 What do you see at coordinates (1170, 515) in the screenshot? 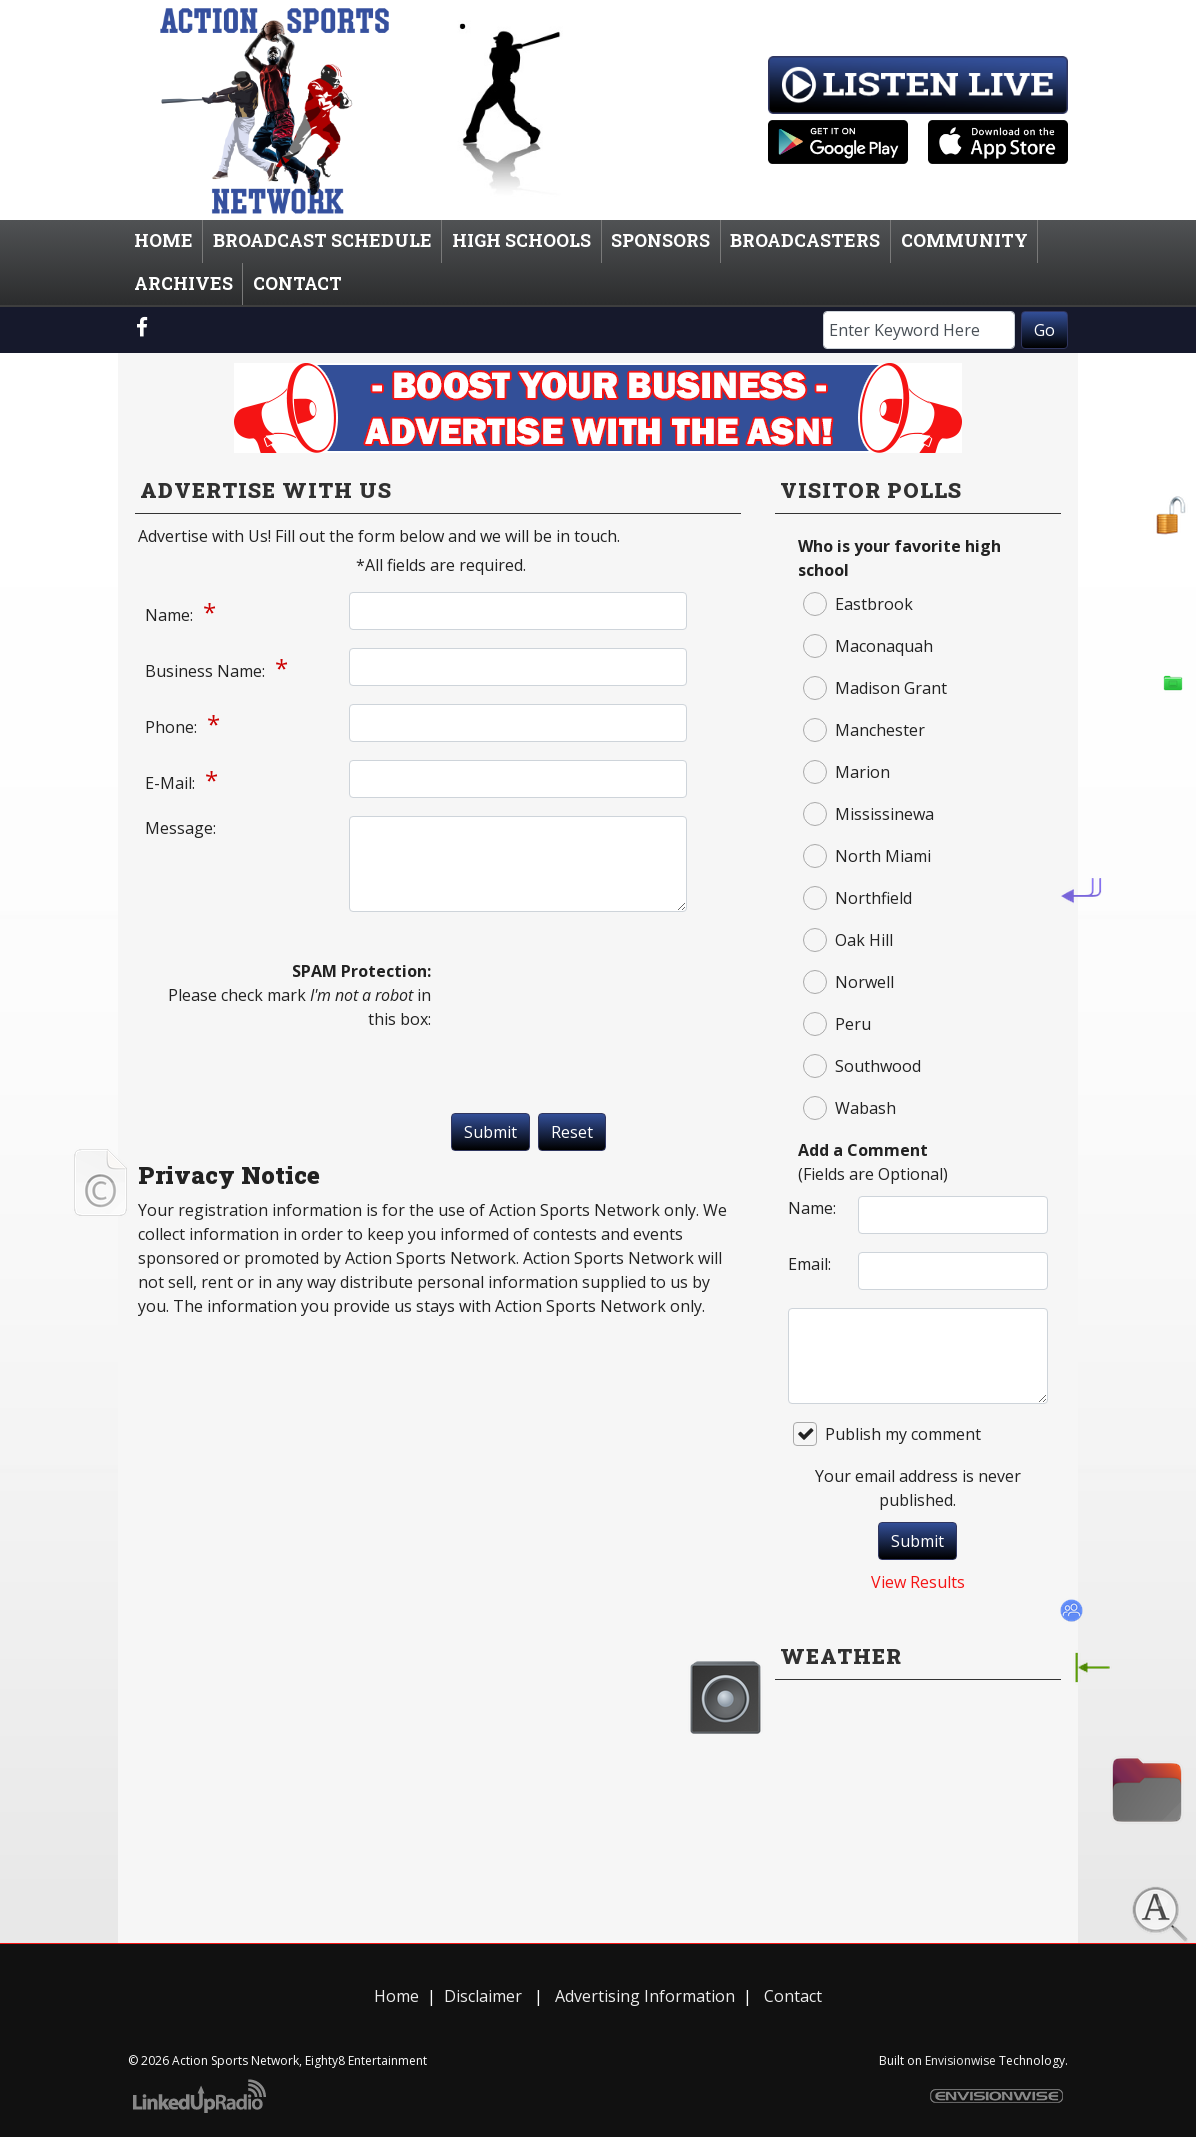
I see `indicates an unlocked or unsecured item` at bounding box center [1170, 515].